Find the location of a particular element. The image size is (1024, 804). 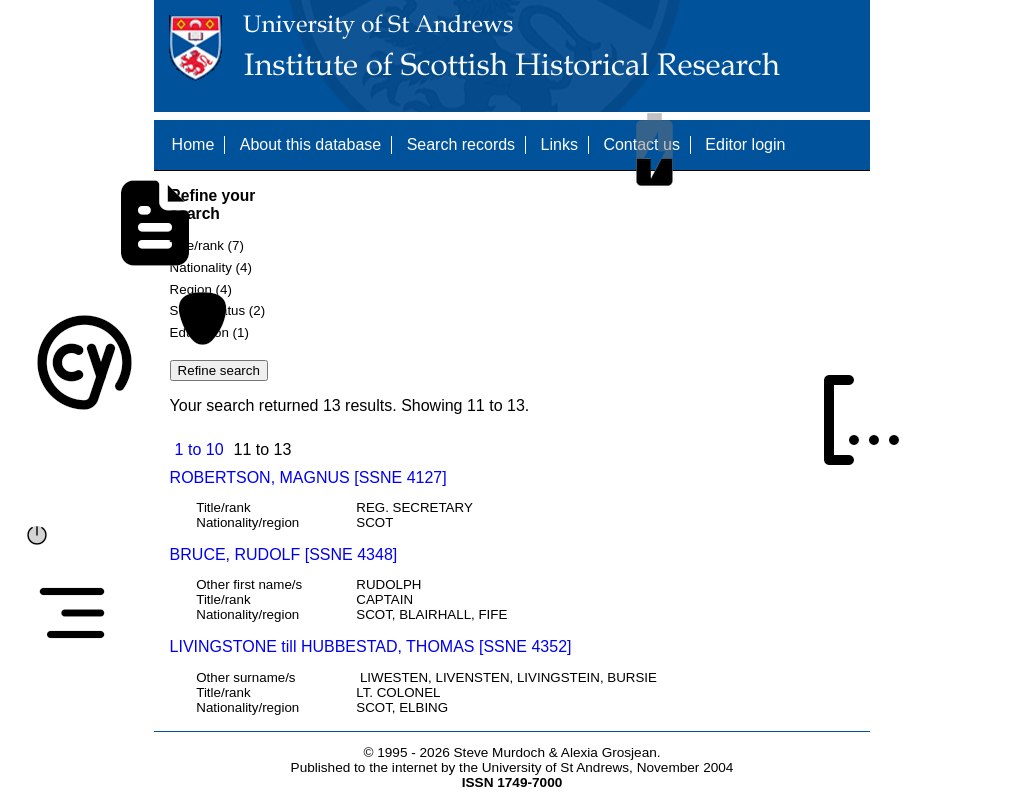

turn device on or off is located at coordinates (37, 535).